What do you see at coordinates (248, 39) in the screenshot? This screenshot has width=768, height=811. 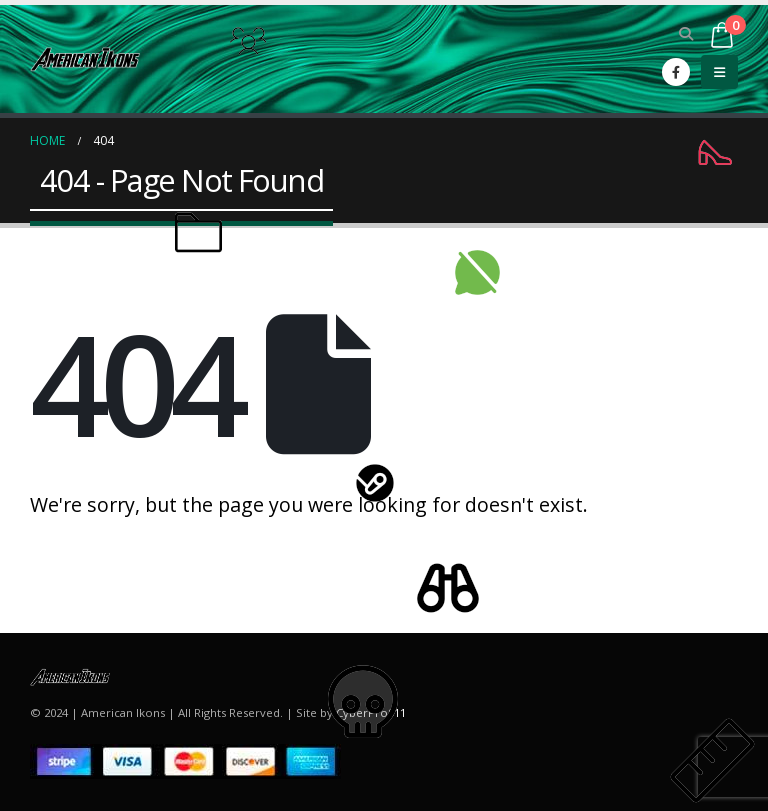 I see `view group members or team` at bounding box center [248, 39].